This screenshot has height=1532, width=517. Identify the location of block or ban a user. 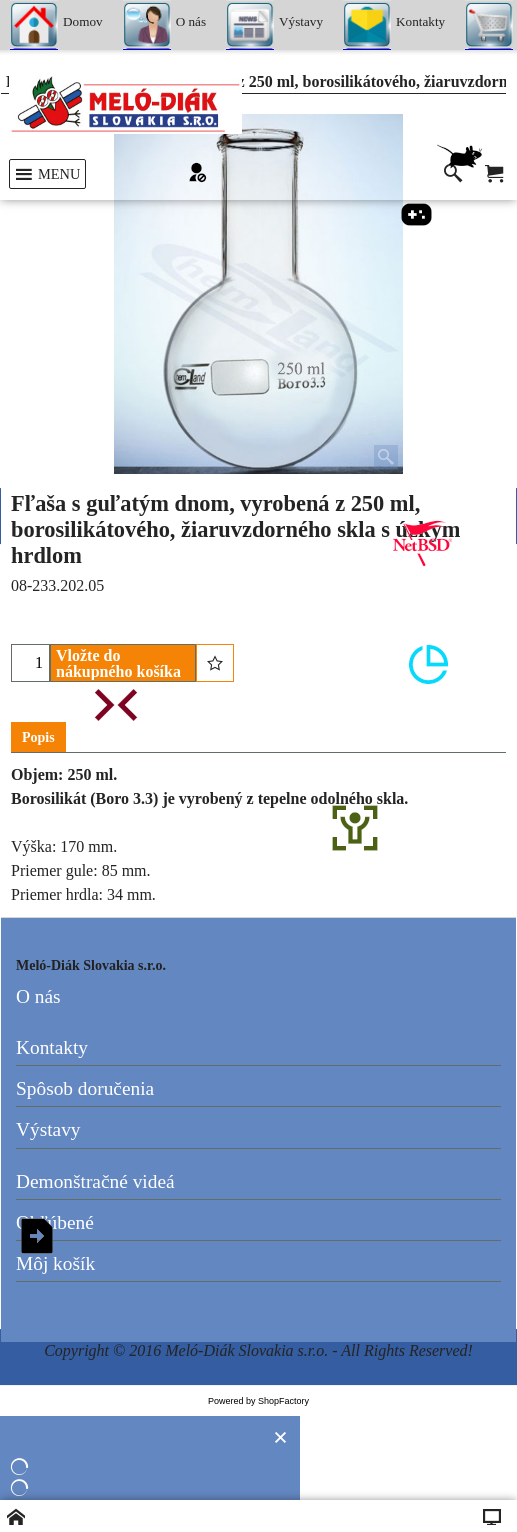
(196, 172).